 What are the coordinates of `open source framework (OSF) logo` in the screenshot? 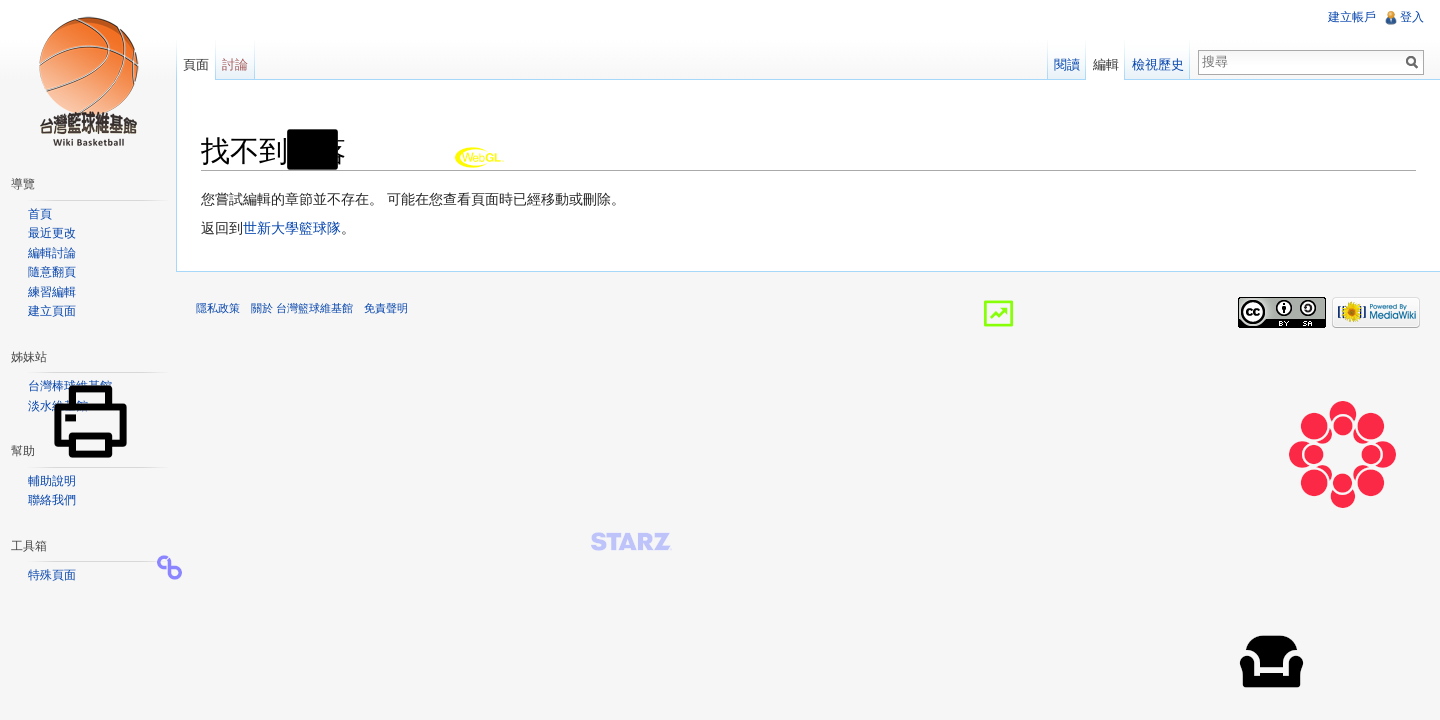 It's located at (1342, 454).